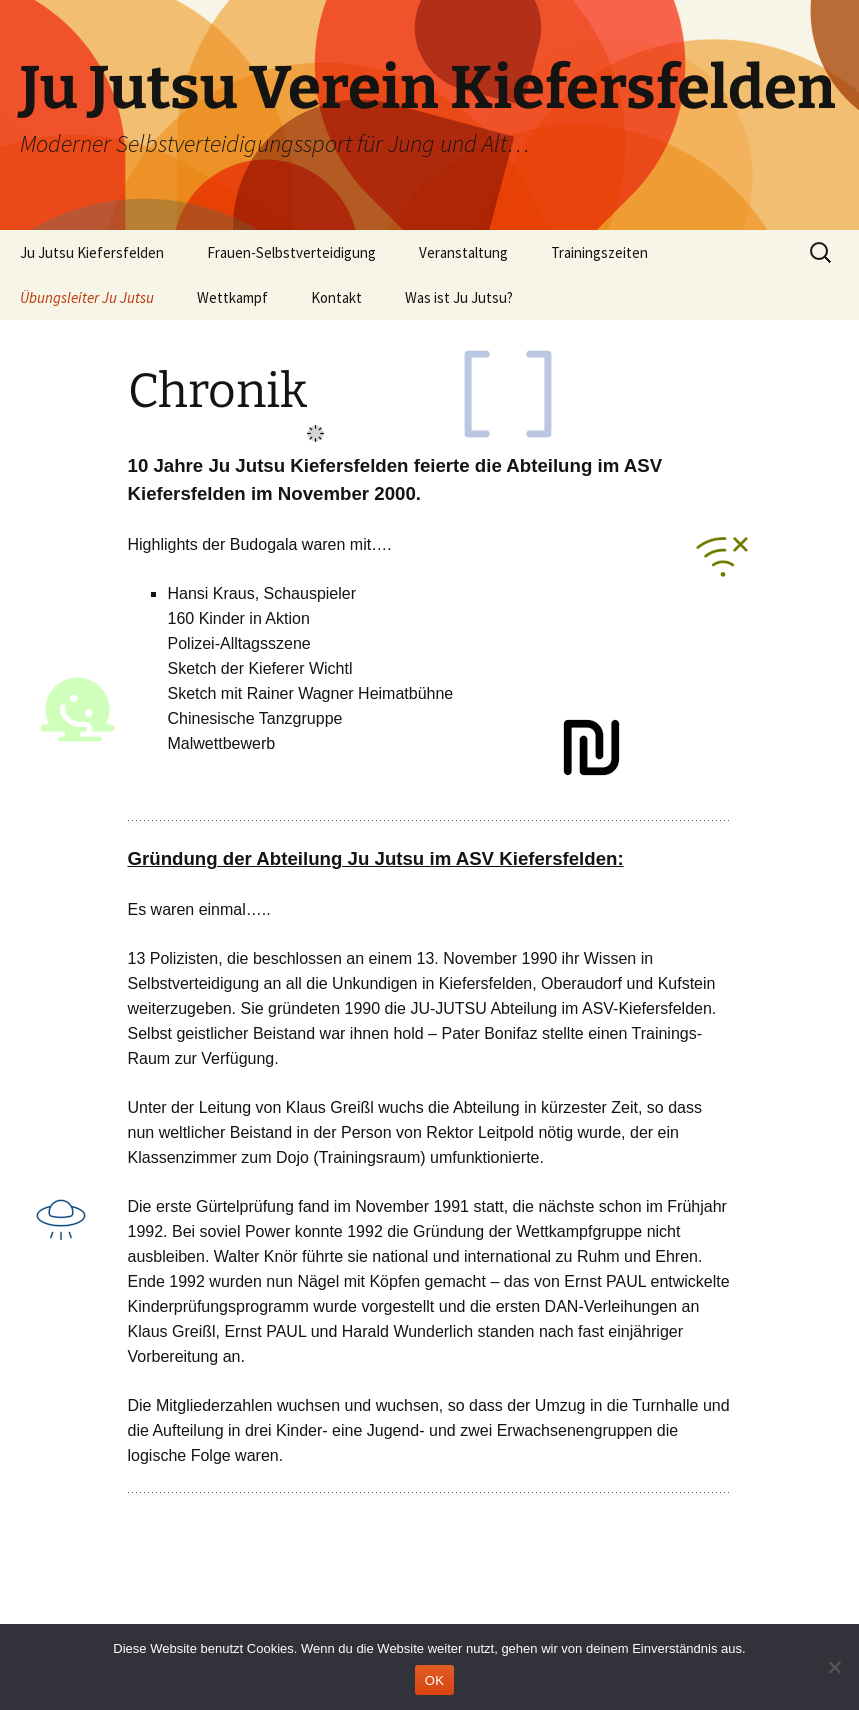 This screenshot has width=859, height=1710. Describe the element at coordinates (77, 709) in the screenshot. I see `indicates something is overwhelmed or struggling` at that location.